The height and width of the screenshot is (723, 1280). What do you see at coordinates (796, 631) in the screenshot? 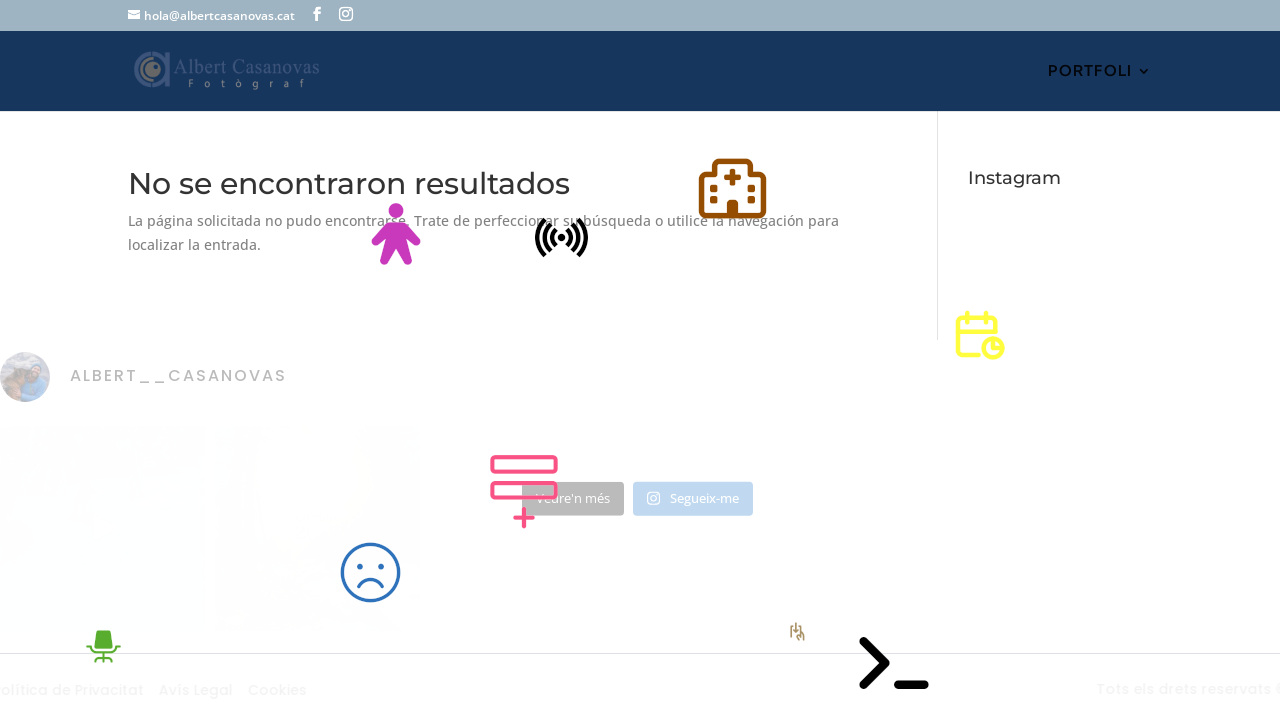
I see `withdraw funds or cash out` at bounding box center [796, 631].